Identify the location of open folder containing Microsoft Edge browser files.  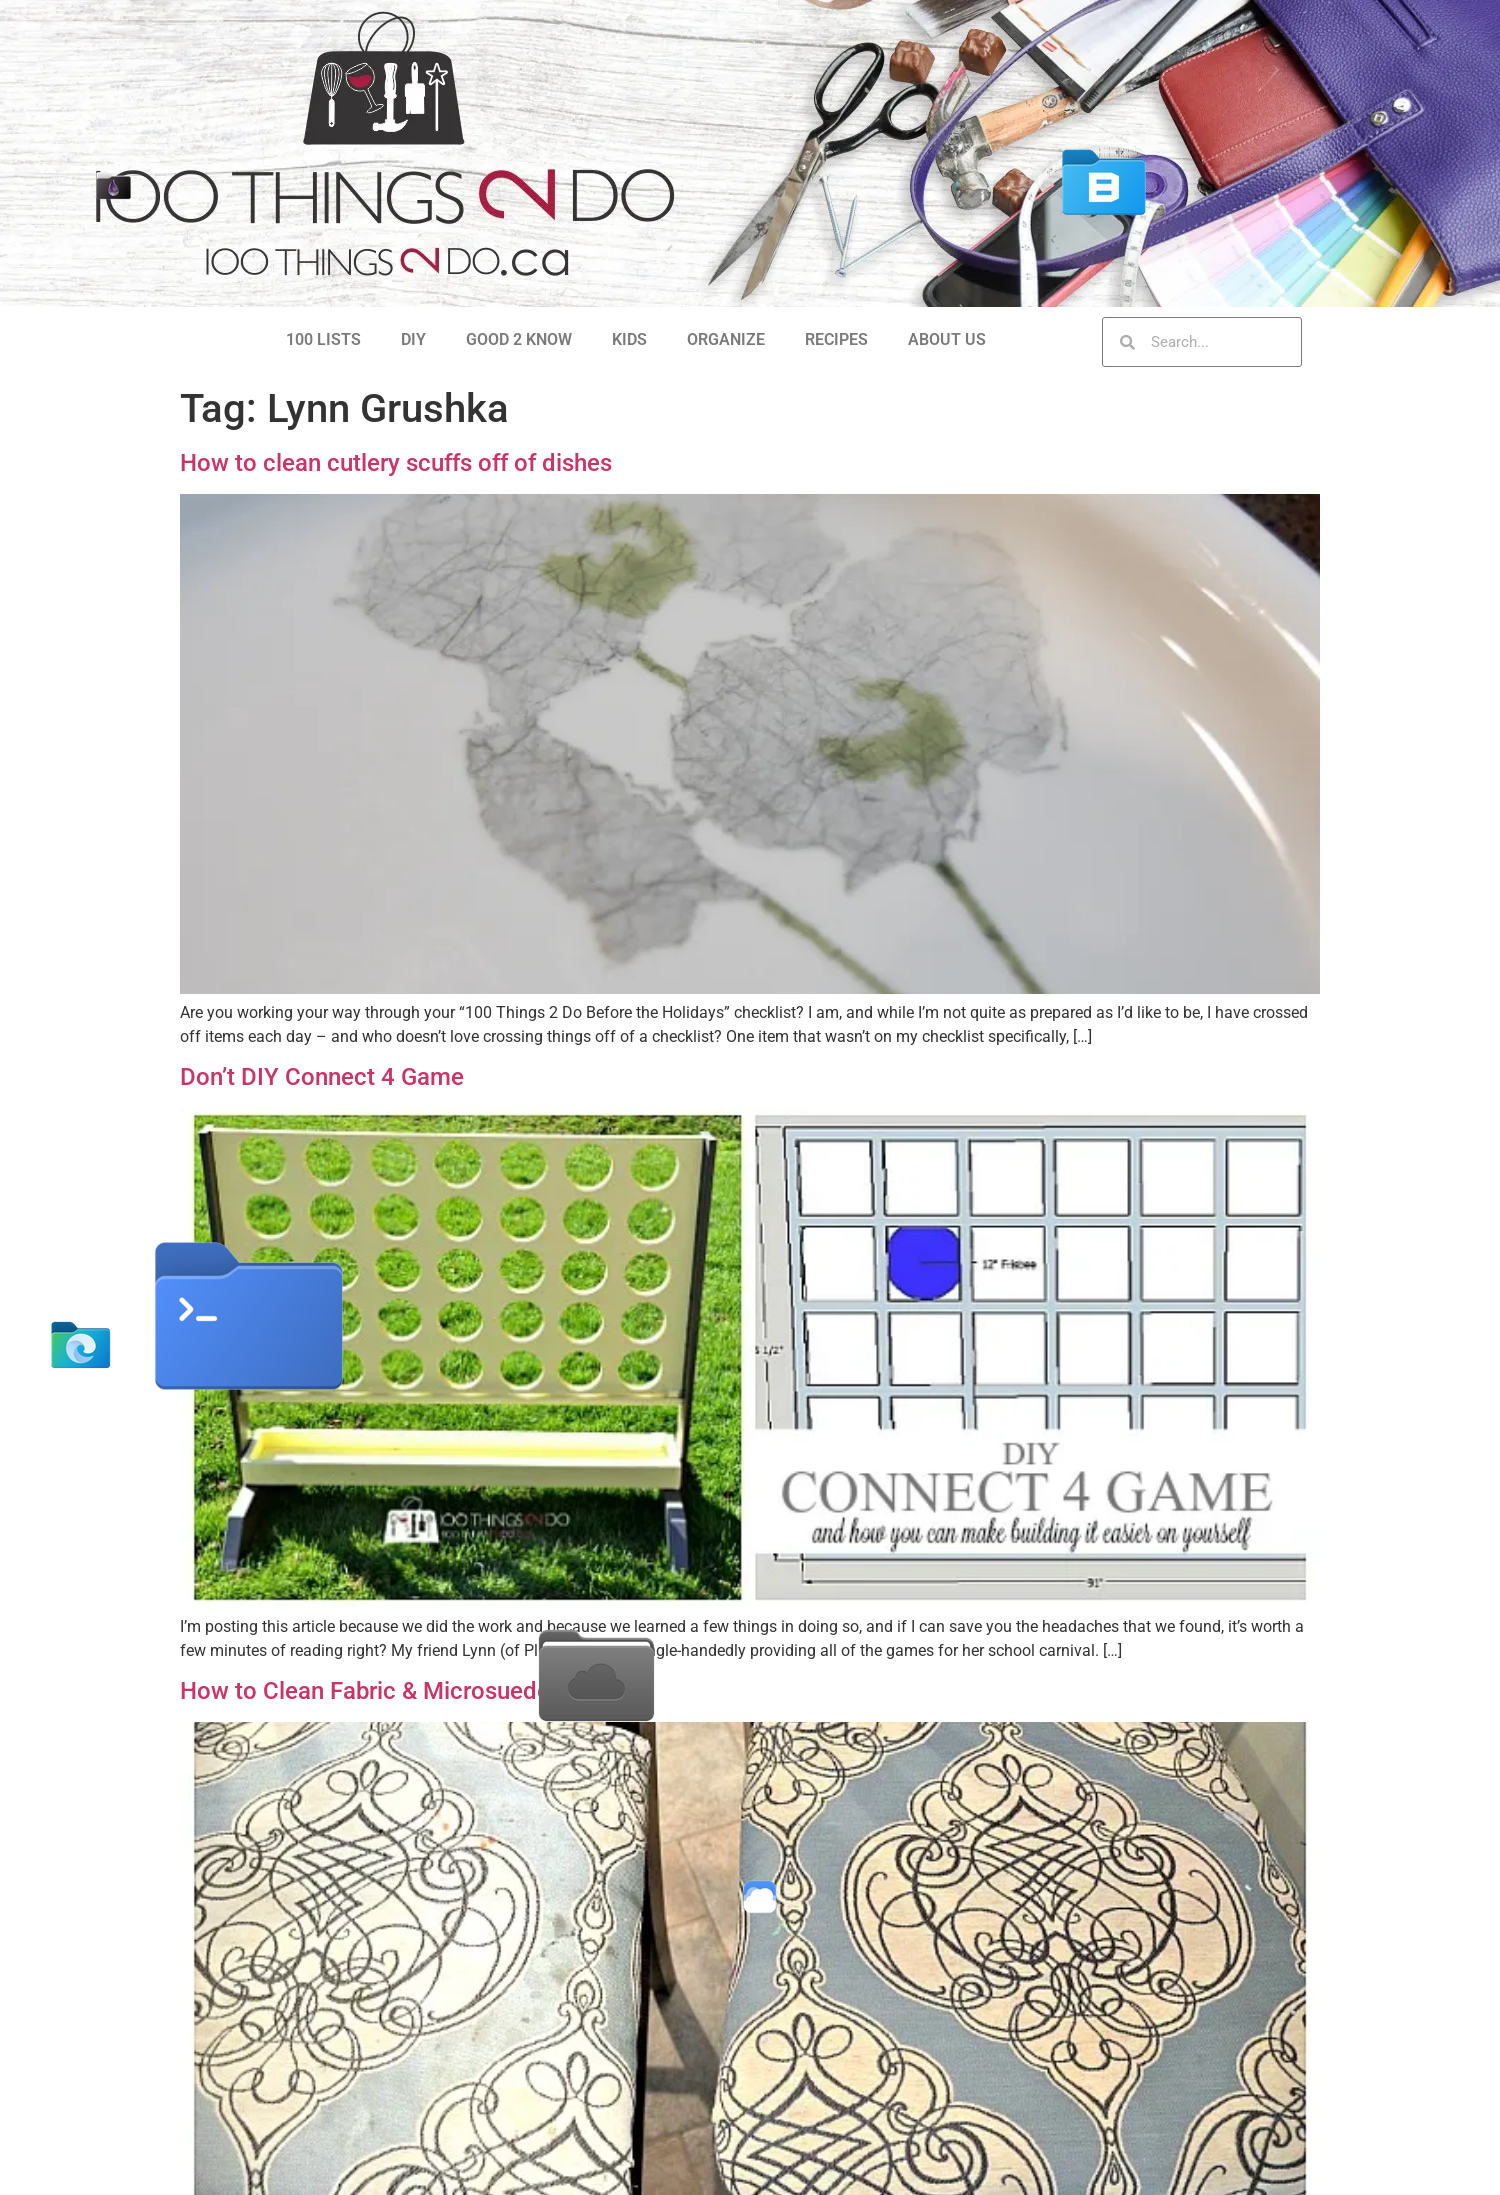
(80, 1346).